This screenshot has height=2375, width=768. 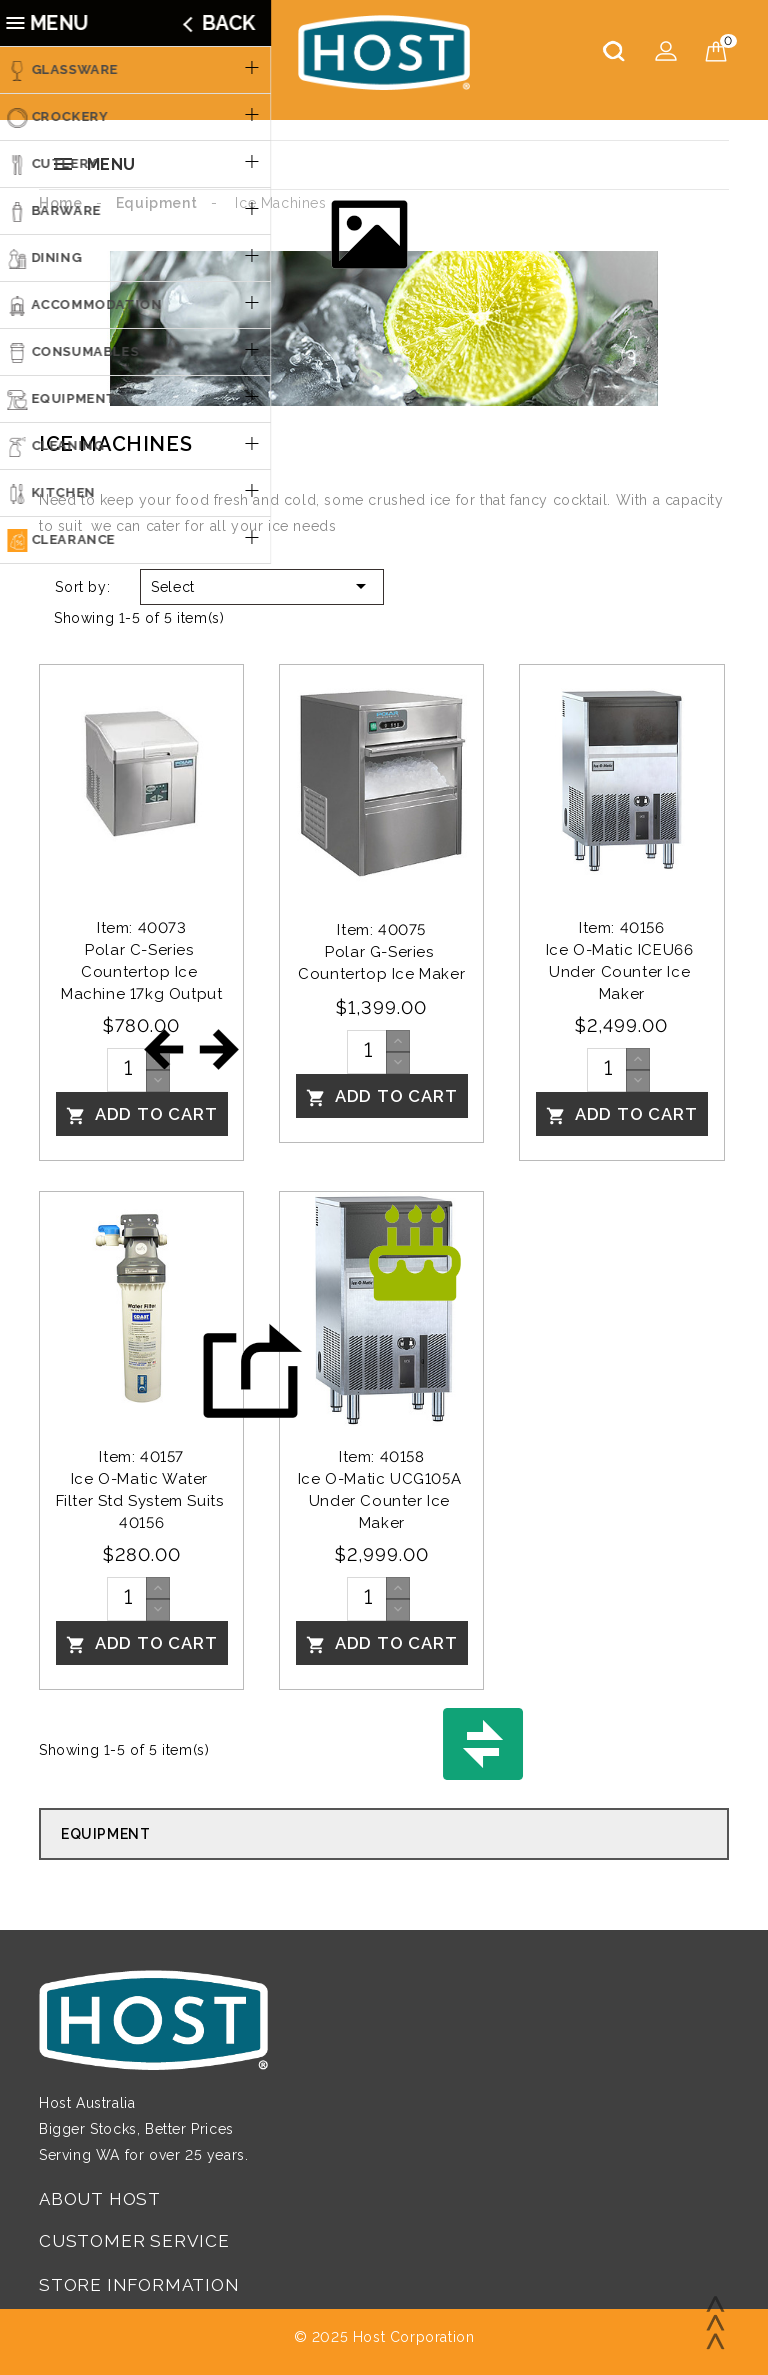 What do you see at coordinates (250, 1375) in the screenshot?
I see `share content to another app or platform` at bounding box center [250, 1375].